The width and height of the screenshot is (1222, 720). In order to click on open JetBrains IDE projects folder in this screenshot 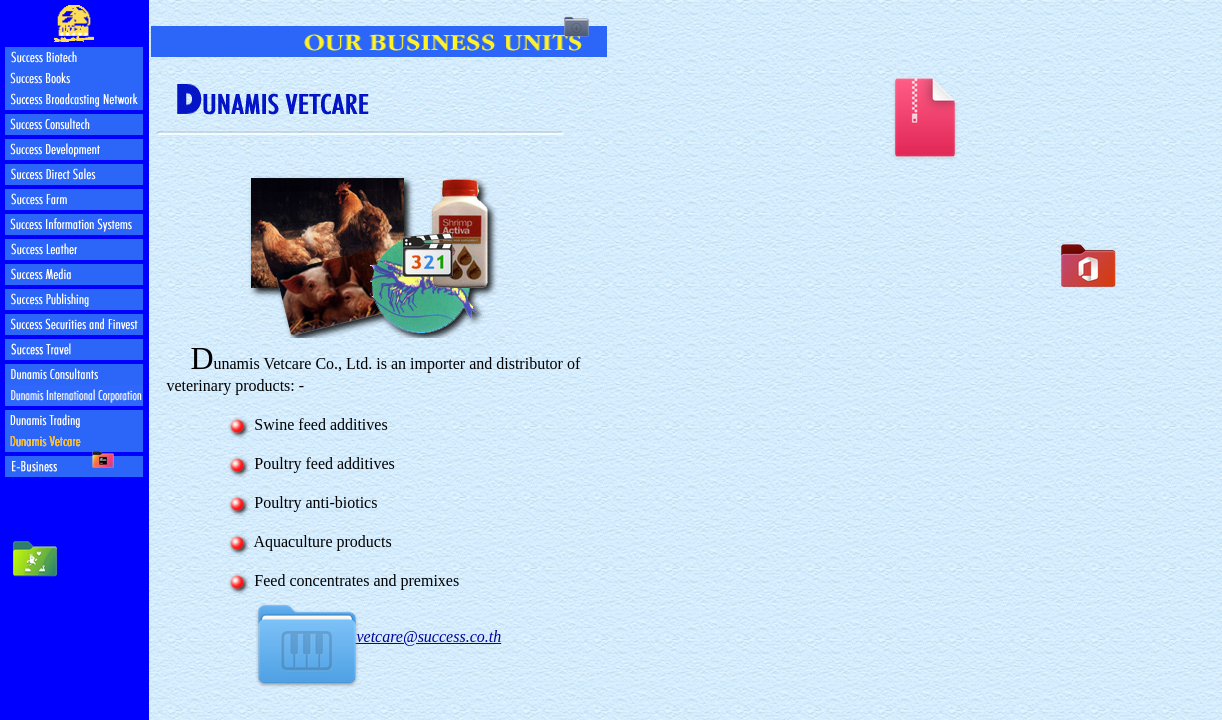, I will do `click(103, 460)`.